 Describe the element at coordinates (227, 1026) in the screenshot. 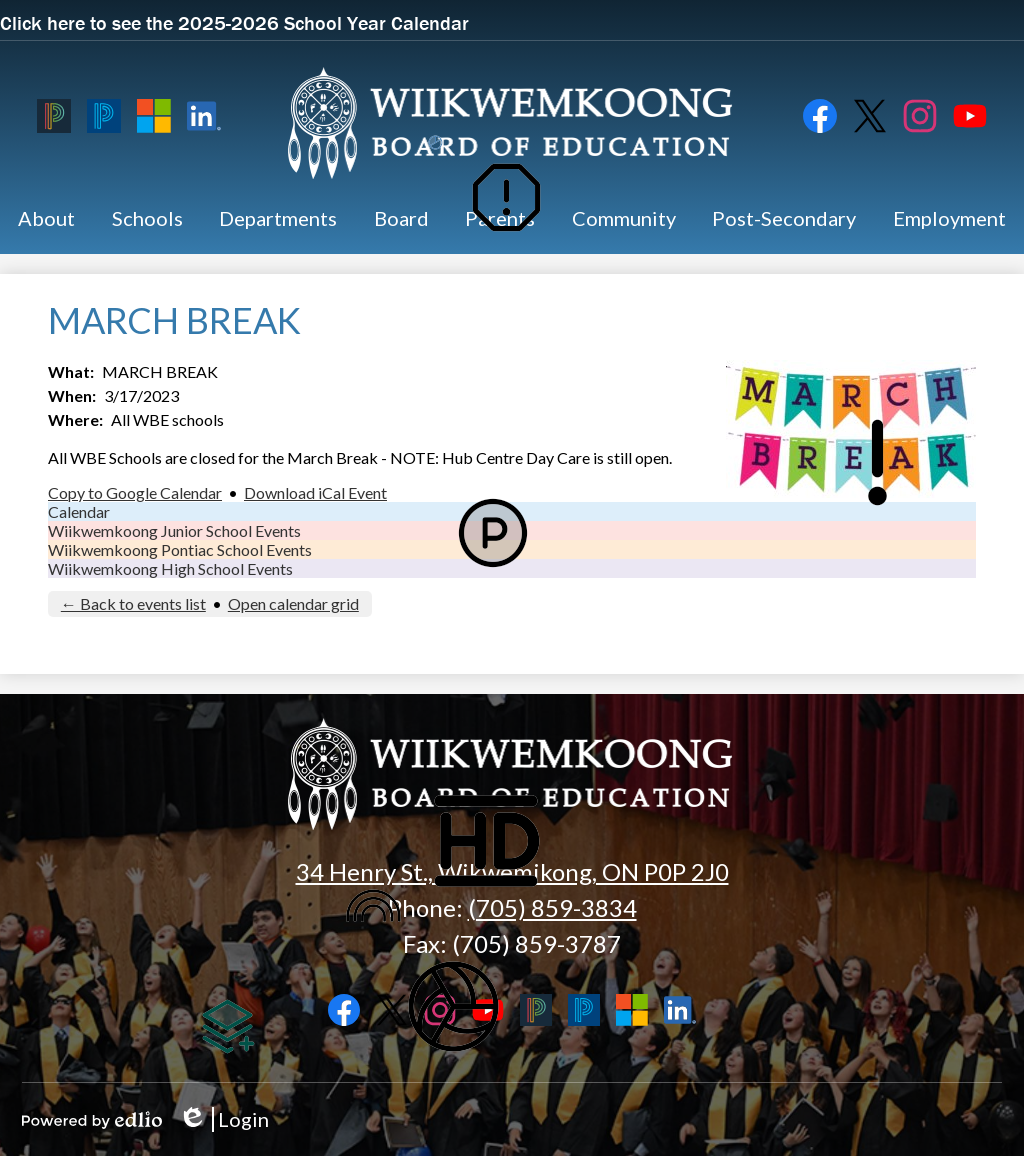

I see `add a new layer to the stack` at that location.